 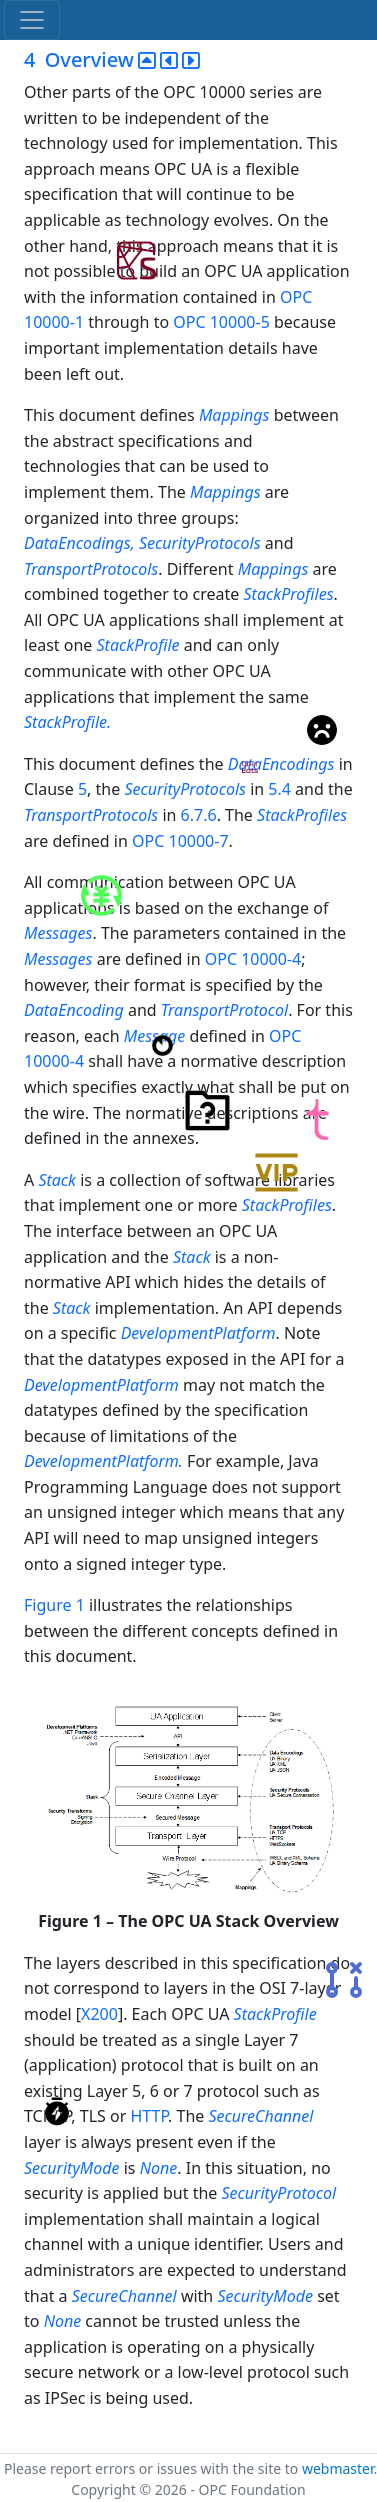 I want to click on indicates VIP or premium membership status, so click(x=276, y=1172).